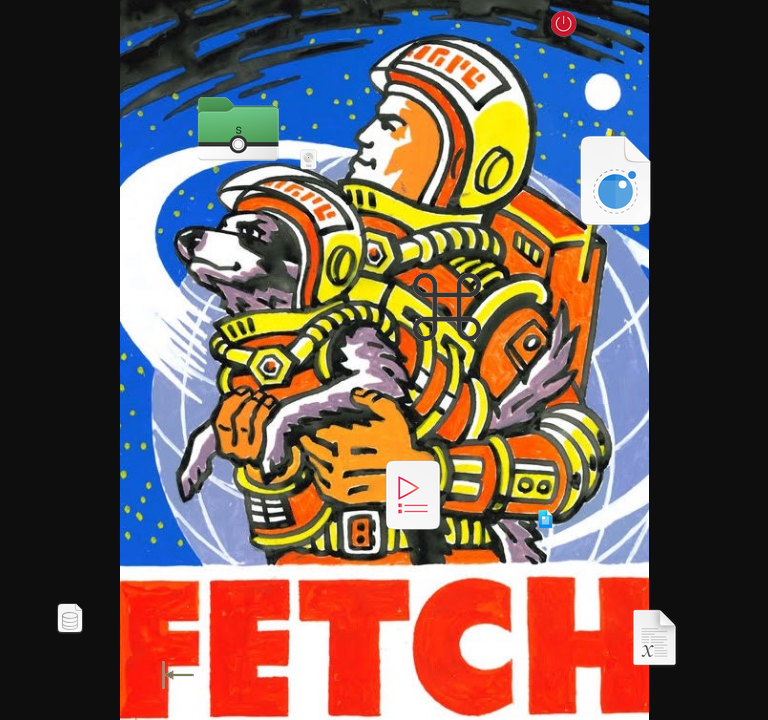  What do you see at coordinates (545, 519) in the screenshot?
I see `a google docs document file` at bounding box center [545, 519].